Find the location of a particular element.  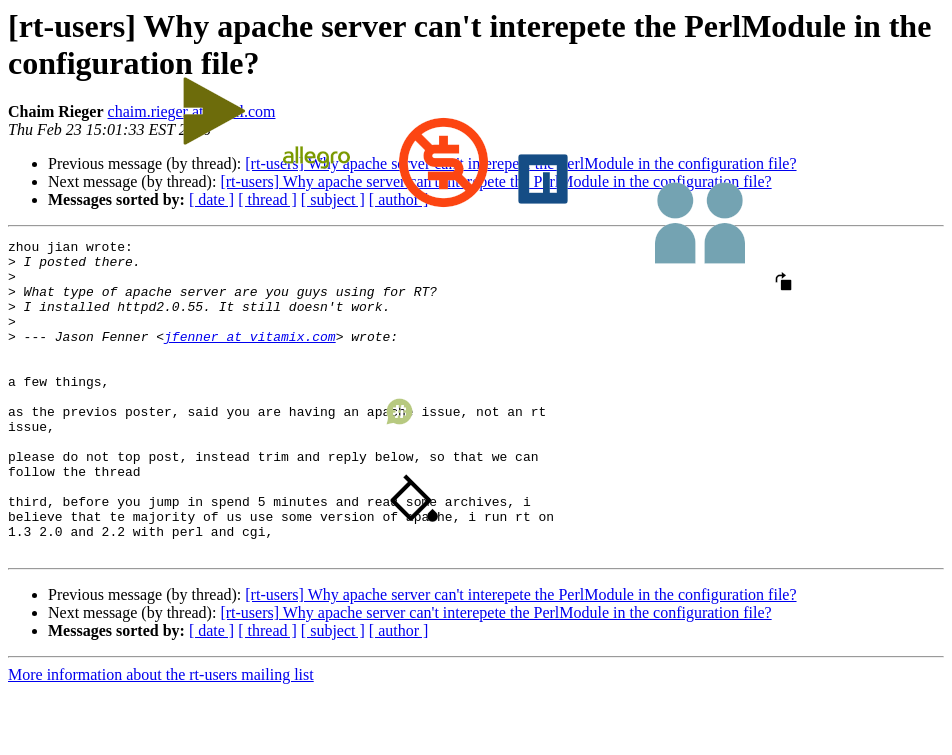

npm (node package manager) logo is located at coordinates (543, 179).